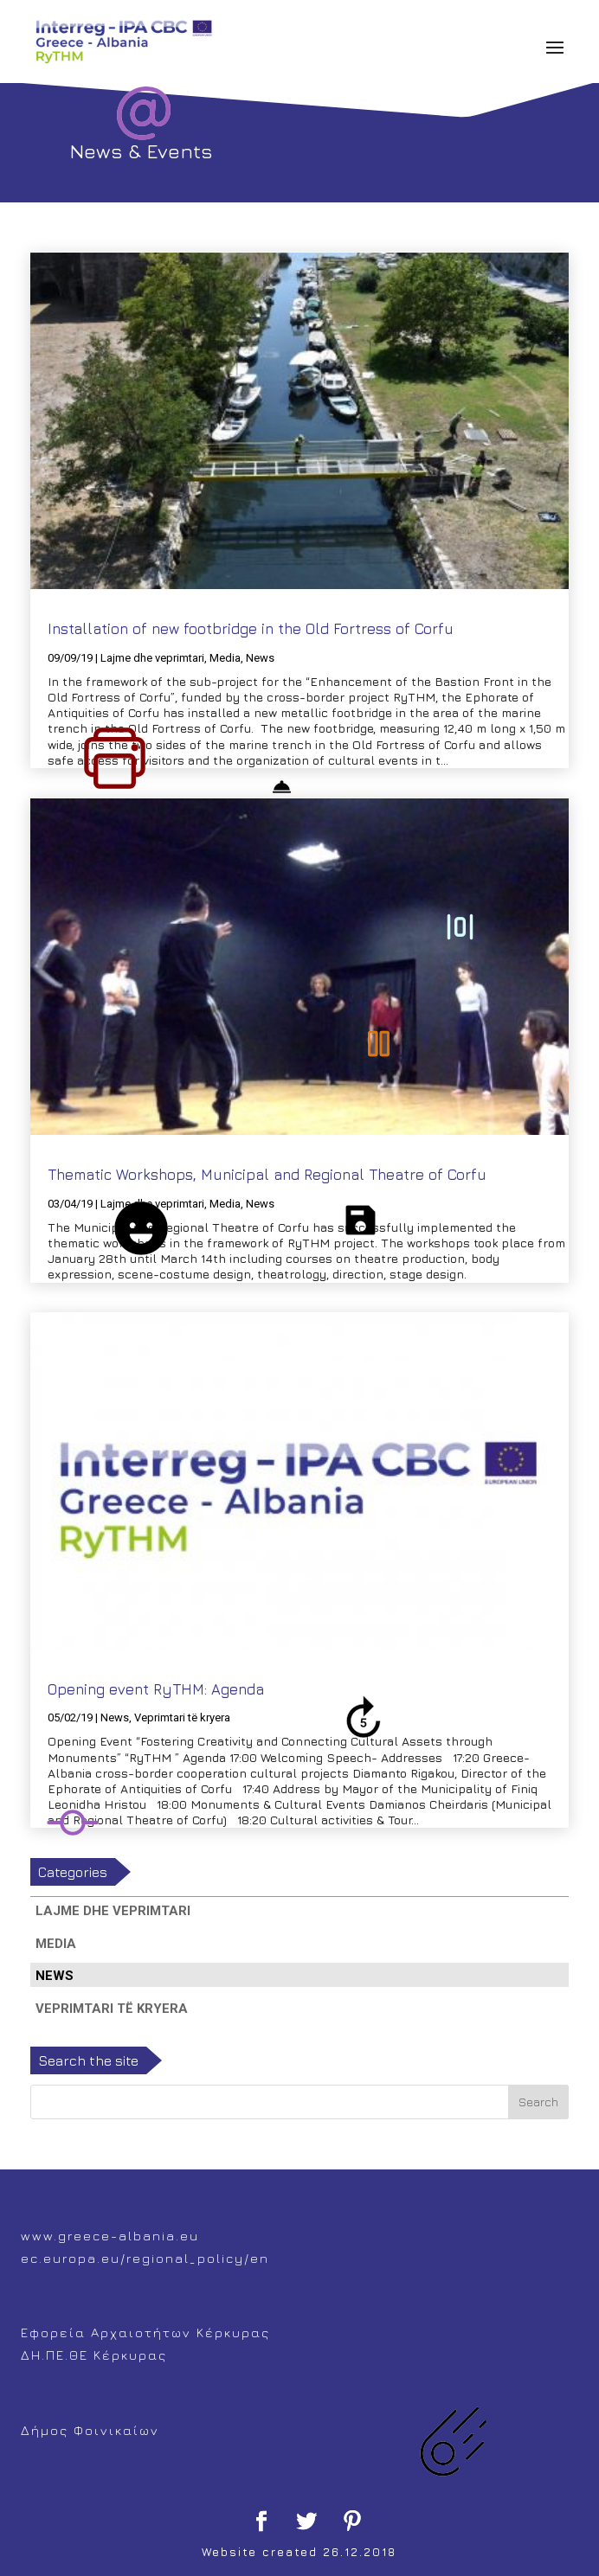 The height and width of the screenshot is (2576, 599). I want to click on mention a user in a post or comment, so click(144, 113).